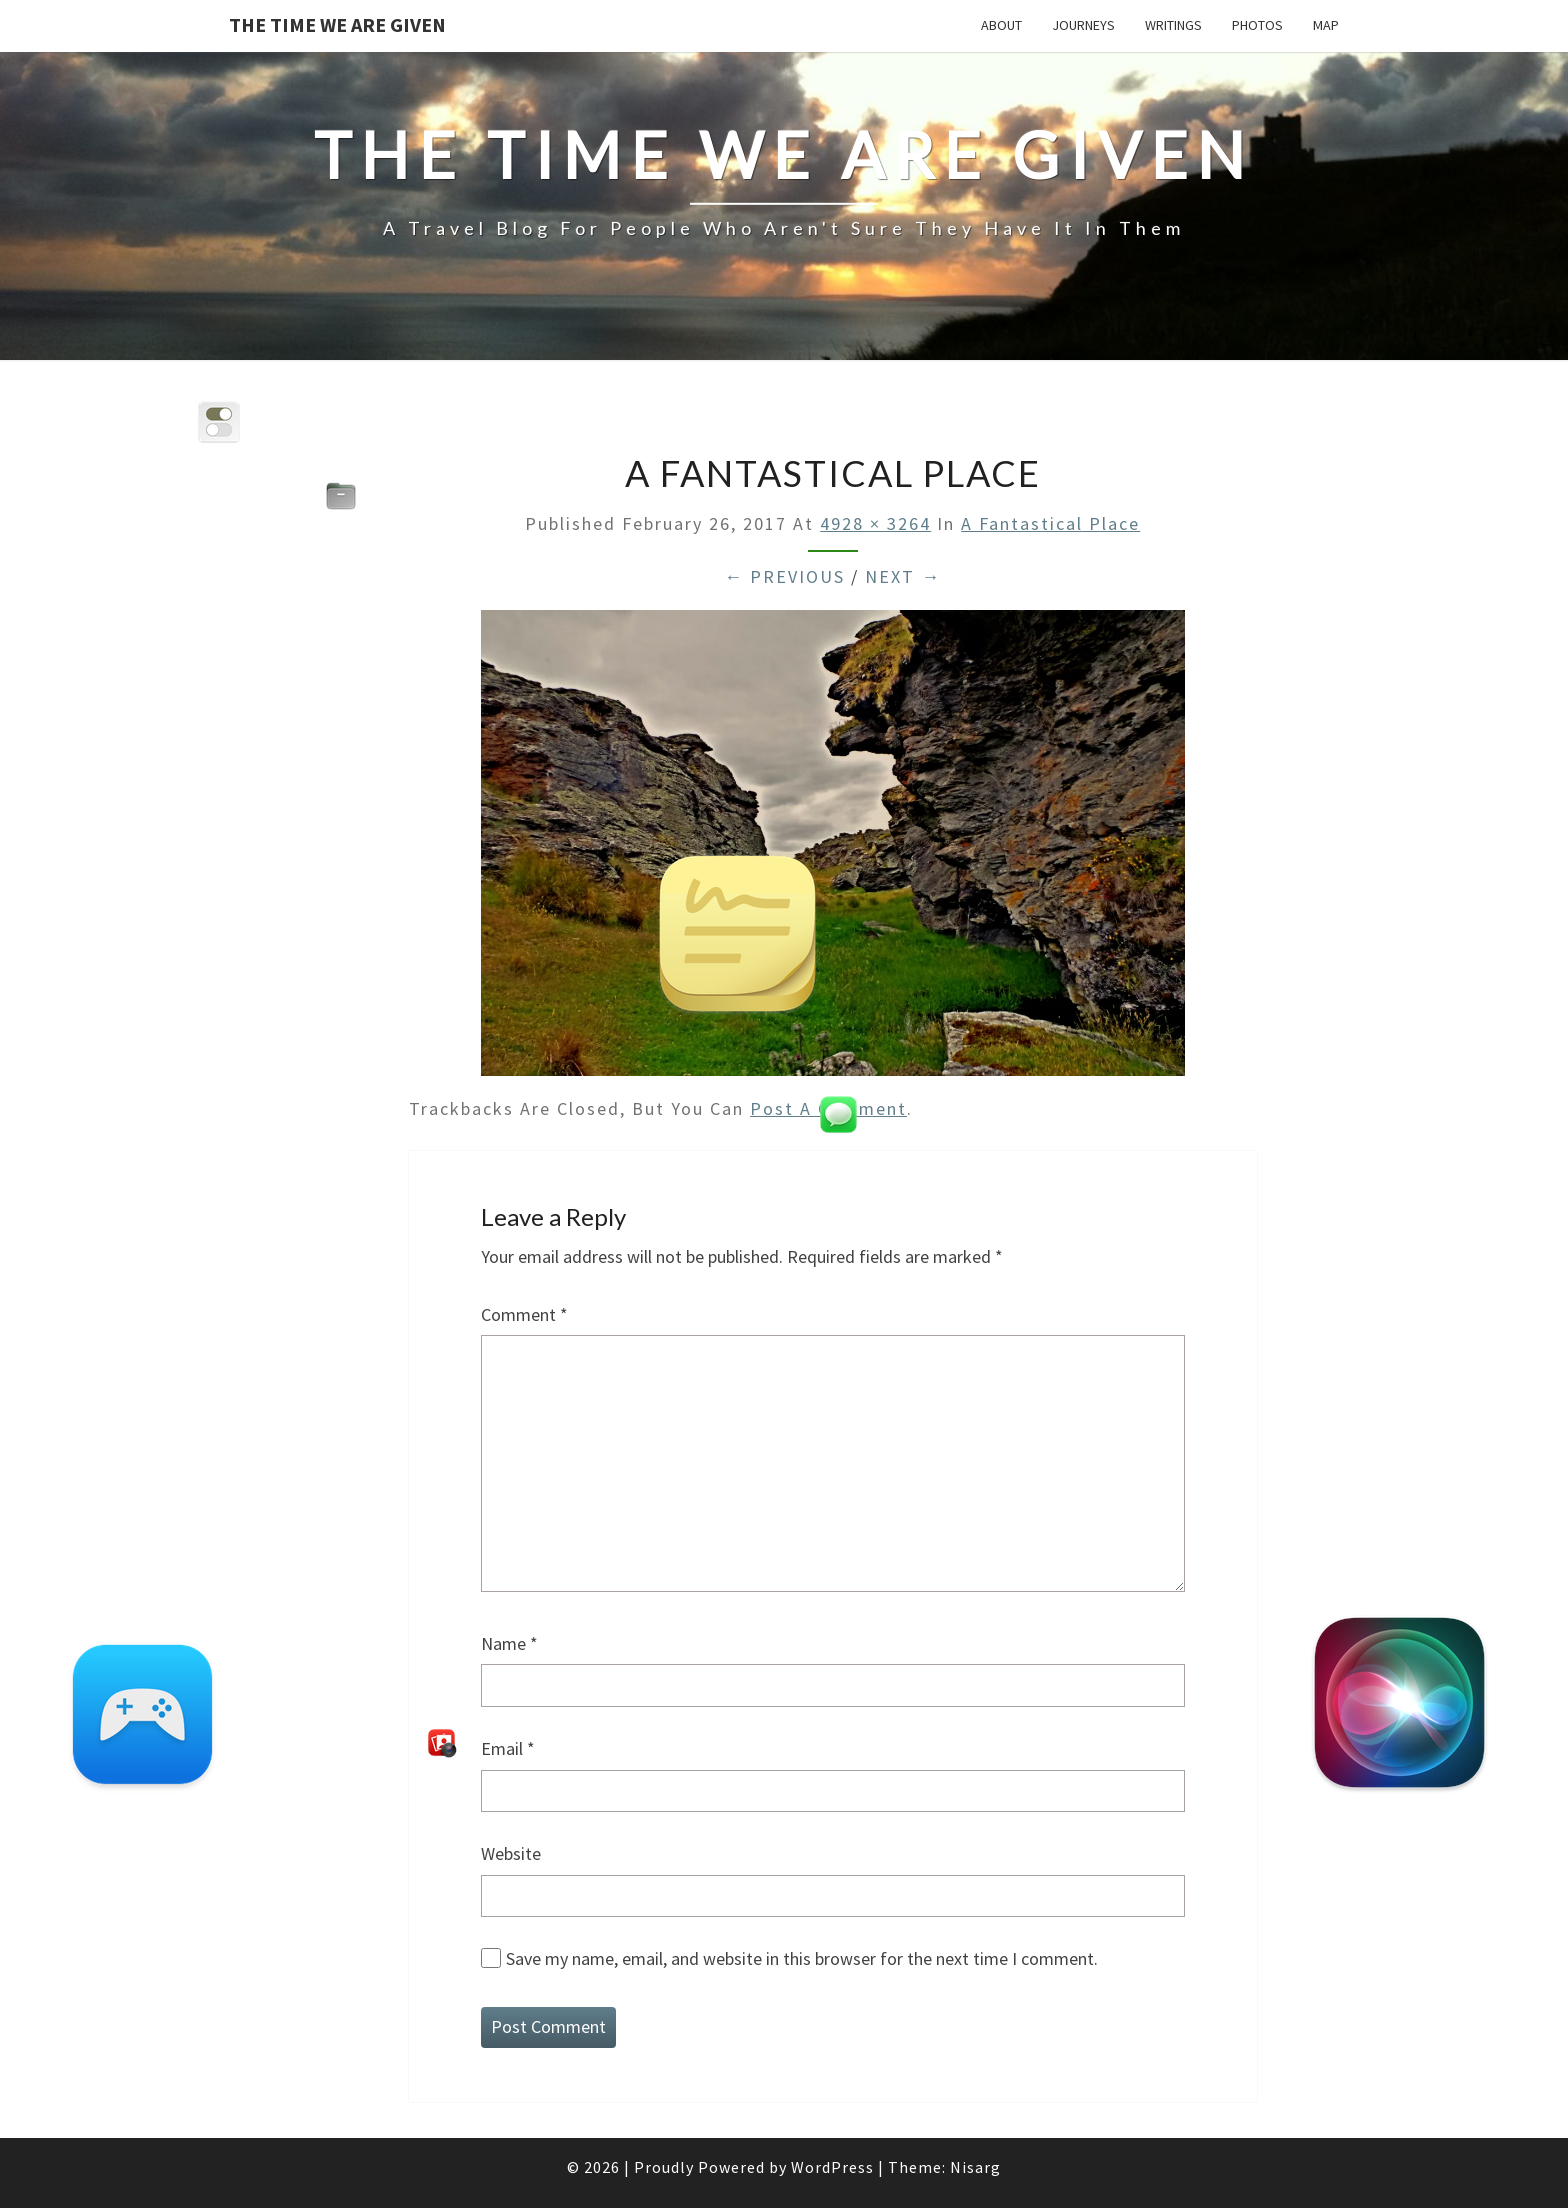 The width and height of the screenshot is (1568, 2208). I want to click on open the messages app, so click(838, 1114).